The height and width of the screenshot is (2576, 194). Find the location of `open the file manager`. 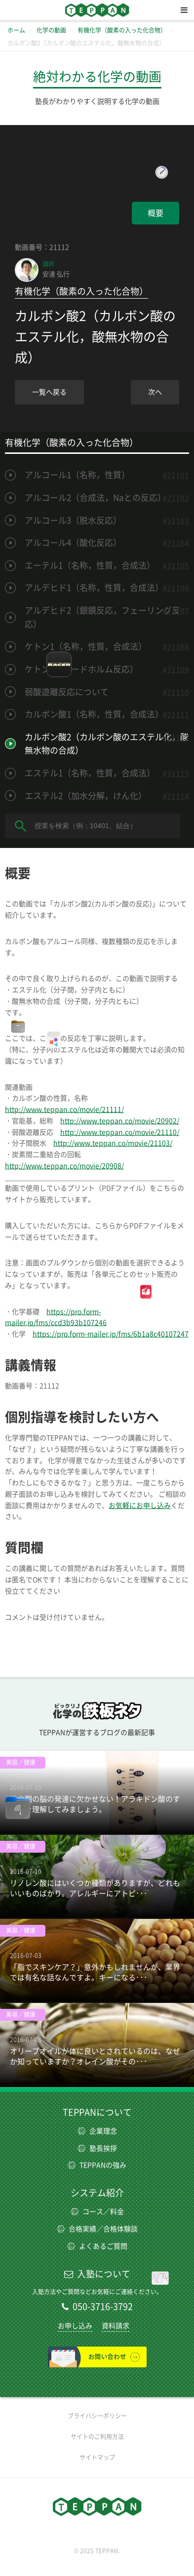

open the file manager is located at coordinates (18, 1026).